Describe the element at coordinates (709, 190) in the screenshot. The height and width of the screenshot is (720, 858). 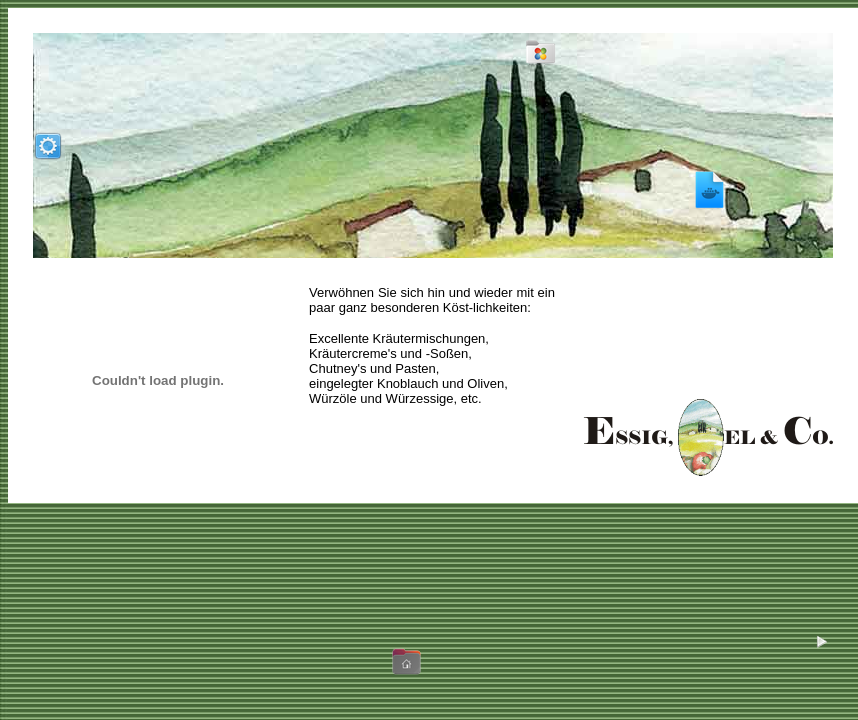
I see `a dockerfile or docker configuration file` at that location.